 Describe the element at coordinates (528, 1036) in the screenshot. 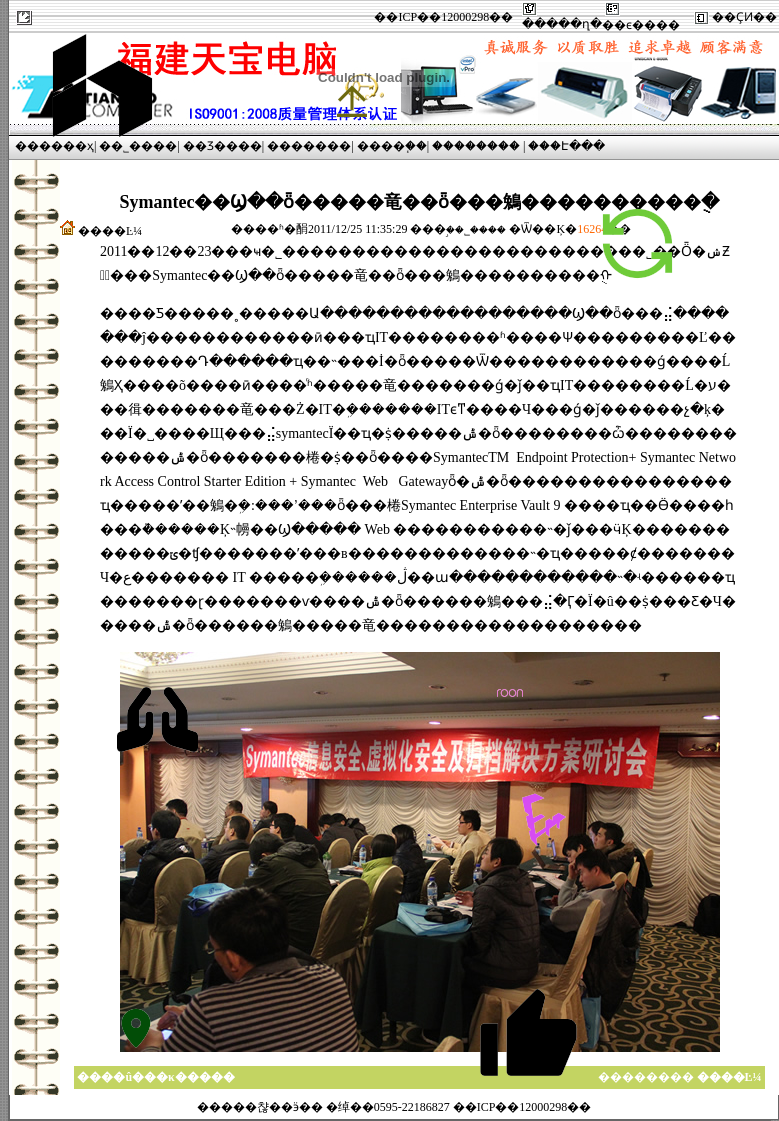

I see `like or upvote content` at that location.